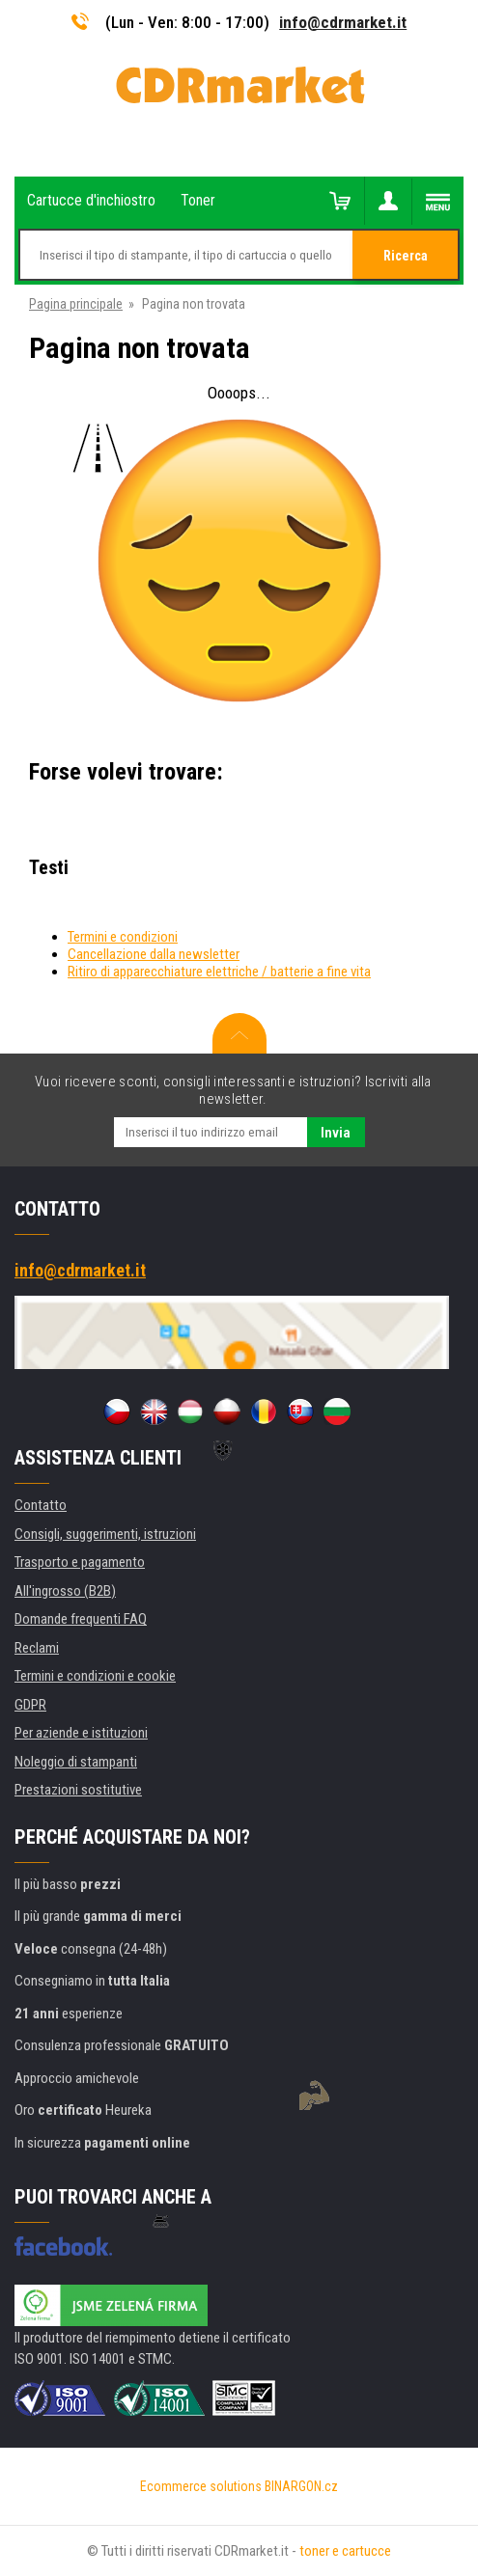  I want to click on view directions or navigation options, so click(98, 448).